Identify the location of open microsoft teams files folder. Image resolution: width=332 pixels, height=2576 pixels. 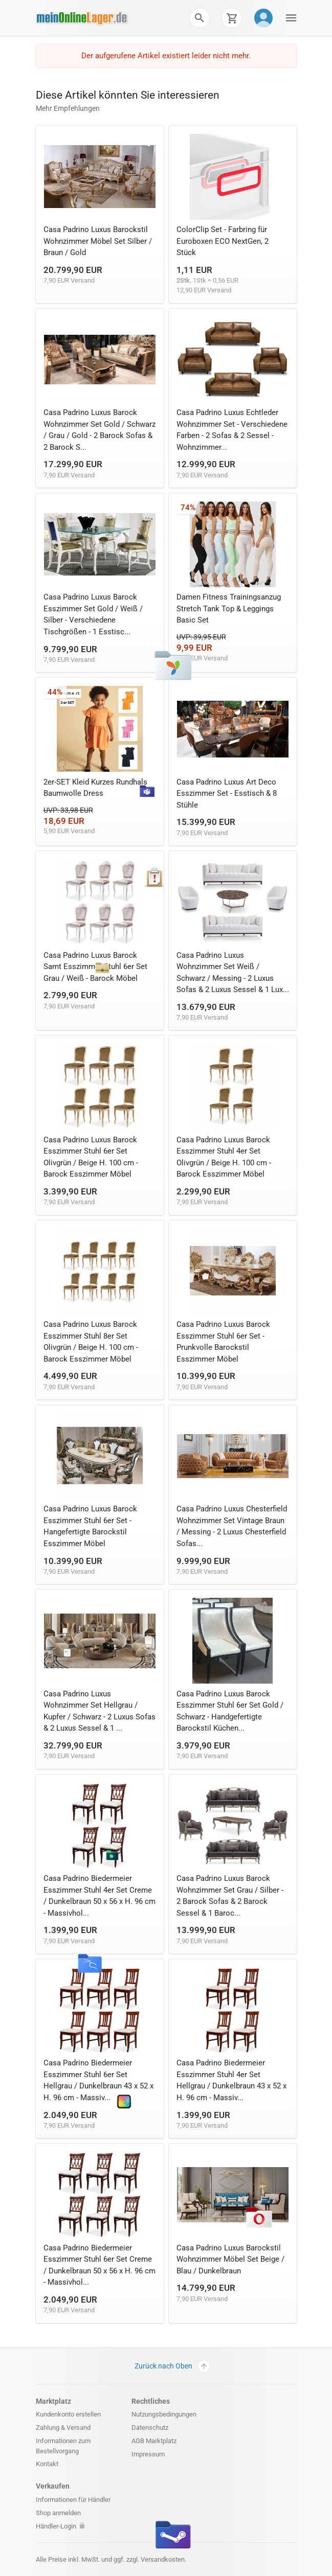
(147, 791).